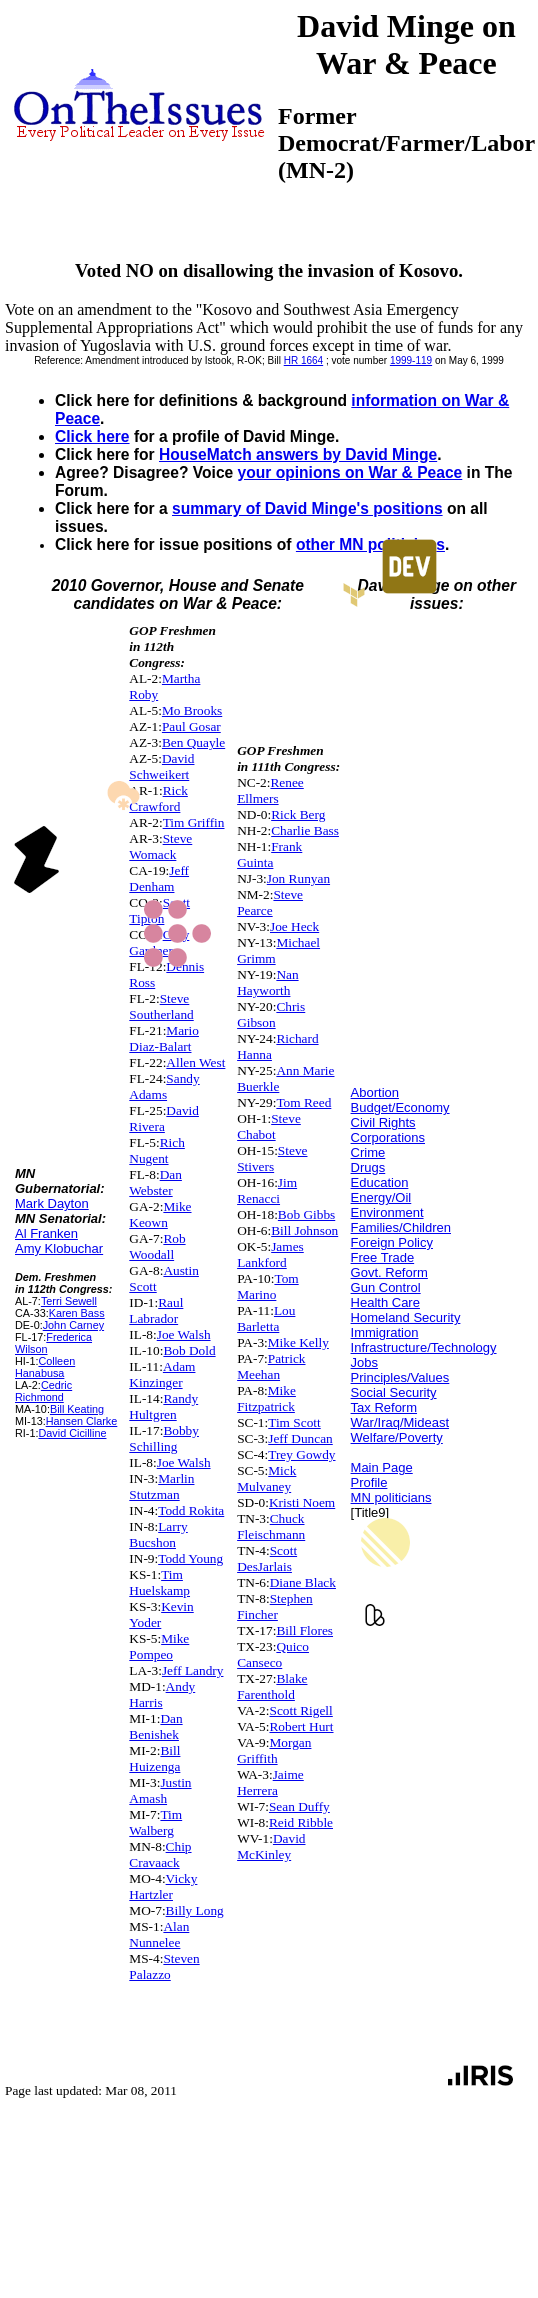 The image size is (538, 2298). What do you see at coordinates (480, 2075) in the screenshot?
I see `iris brand logo` at bounding box center [480, 2075].